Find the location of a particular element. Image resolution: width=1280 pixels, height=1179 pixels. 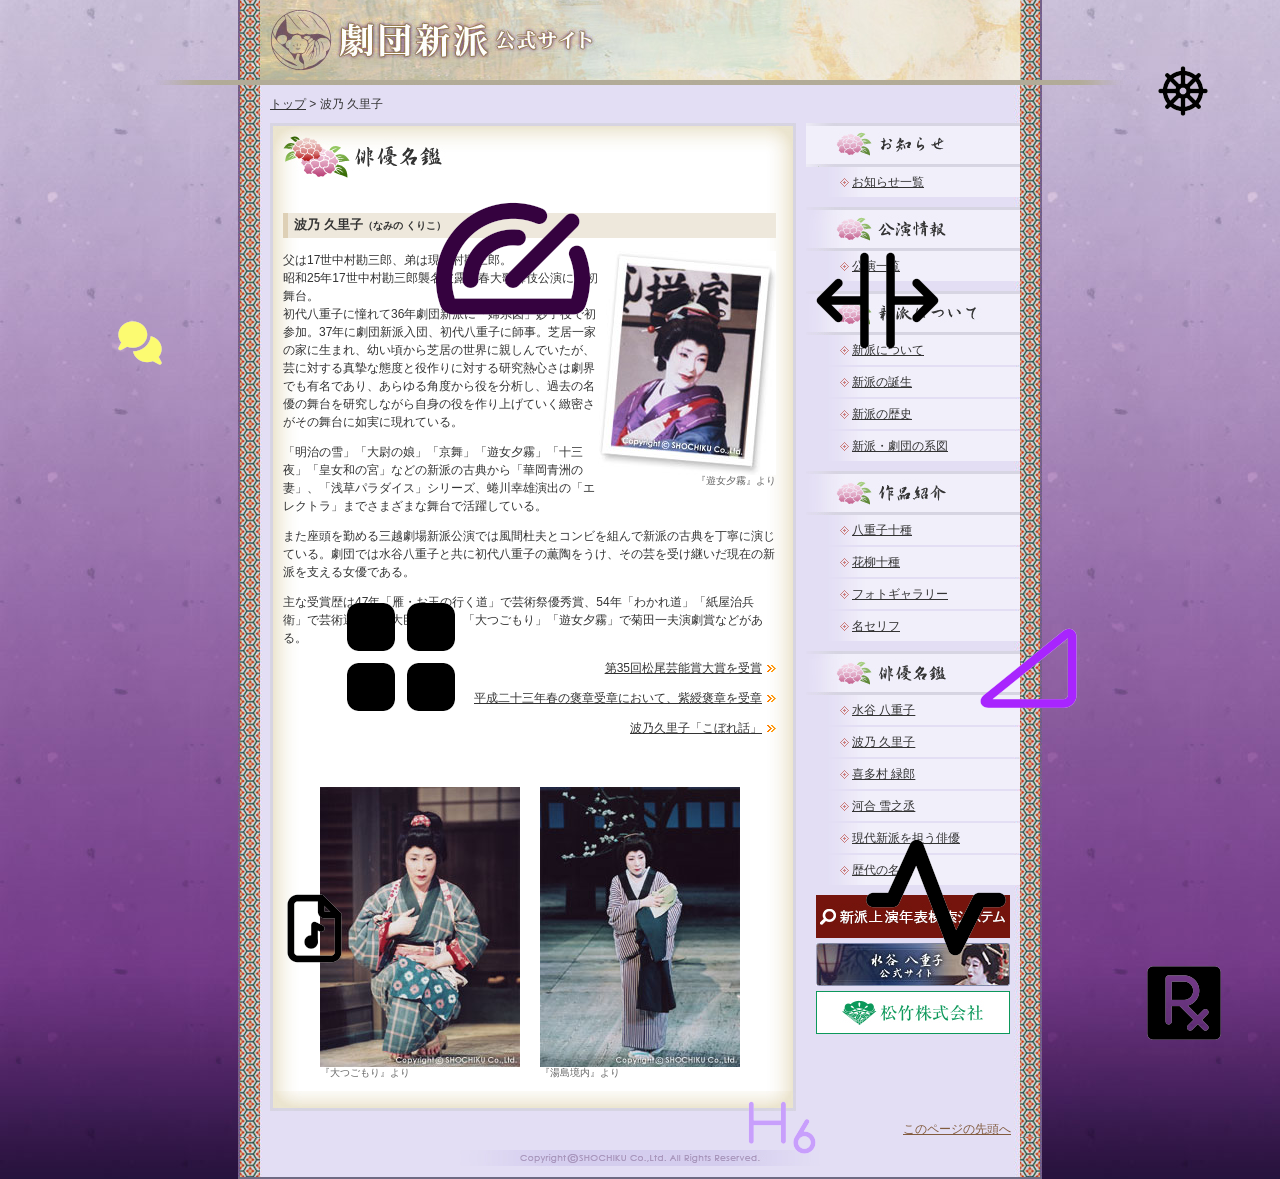

navigate to steering or navigation controls is located at coordinates (1183, 91).